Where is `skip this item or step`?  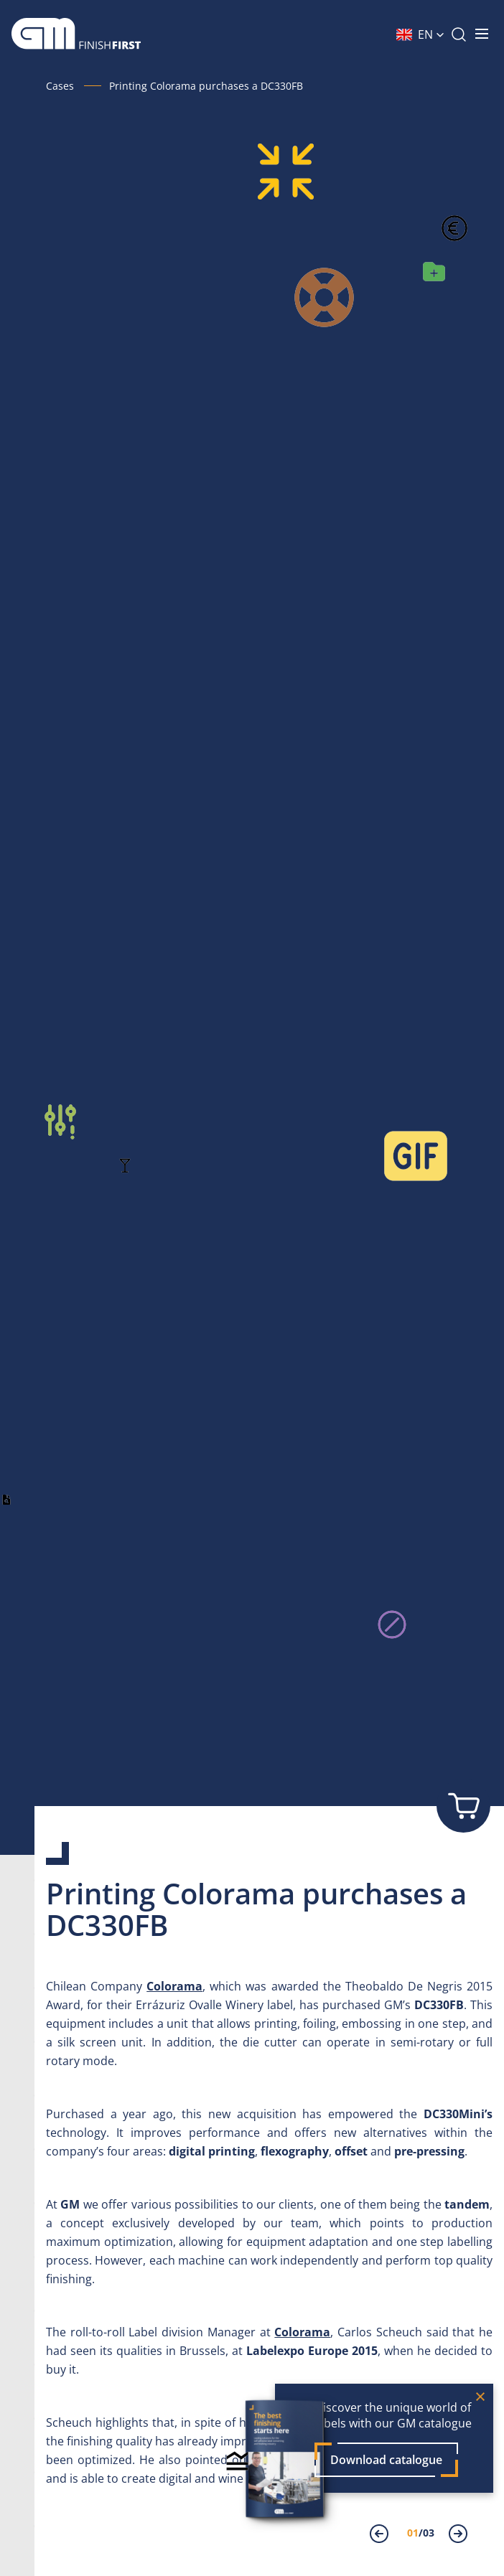
skip this item or step is located at coordinates (392, 1625).